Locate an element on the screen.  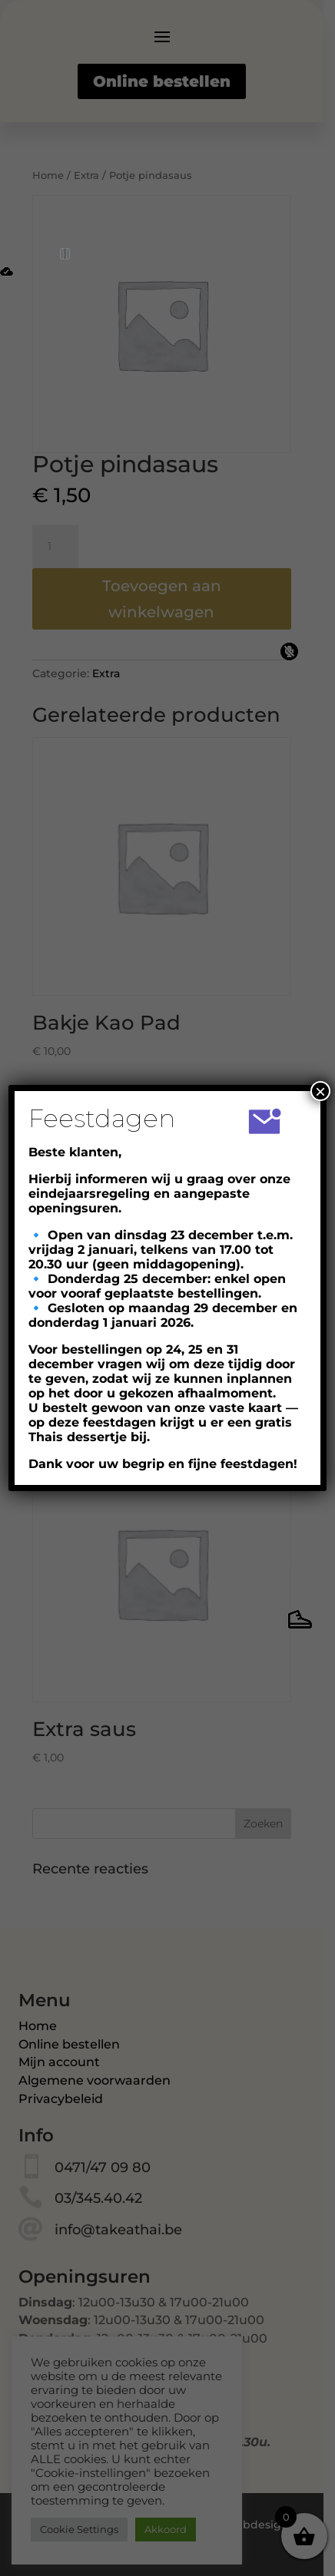
file successfully uploaded to cloud storage is located at coordinates (6, 271).